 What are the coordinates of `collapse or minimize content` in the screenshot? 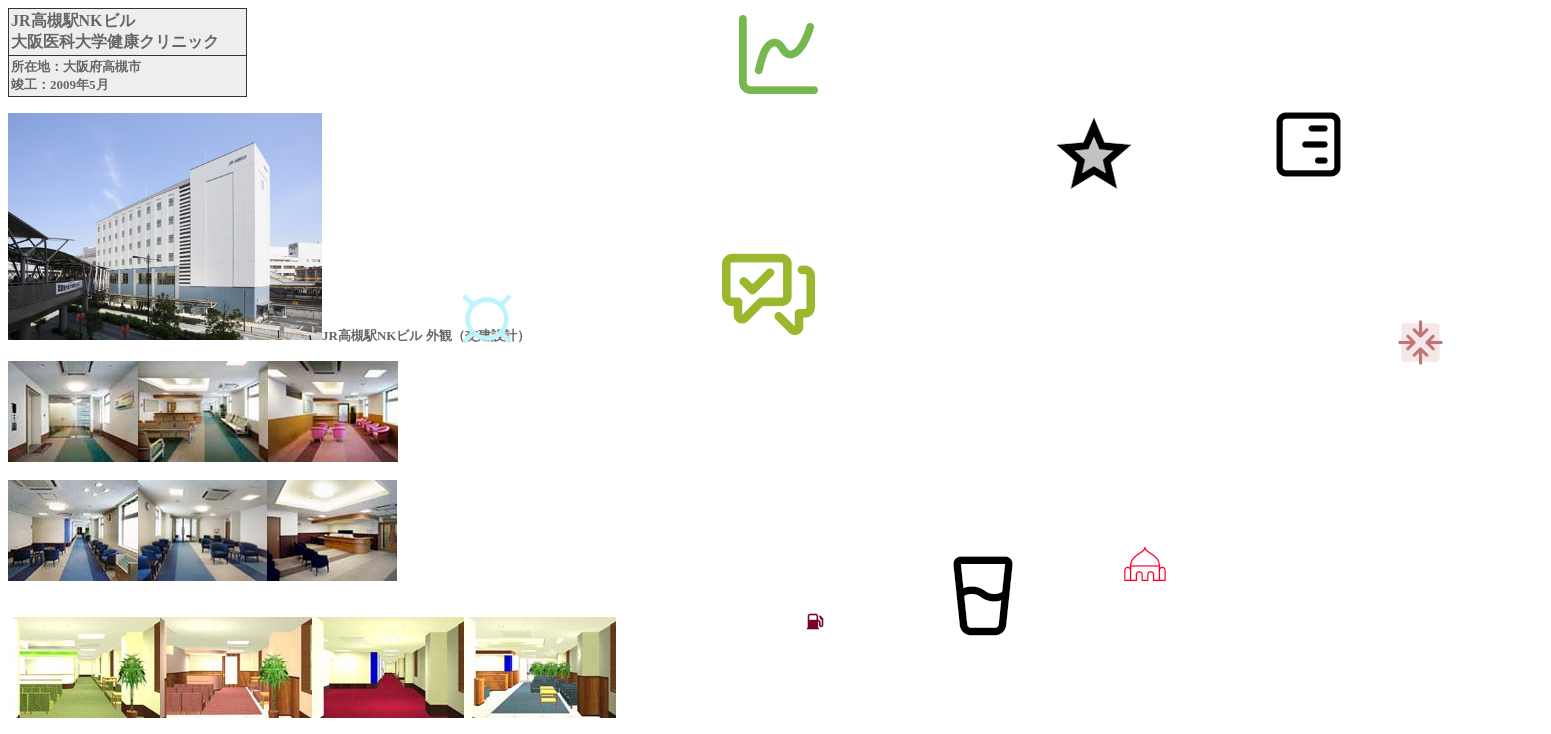 It's located at (1420, 342).